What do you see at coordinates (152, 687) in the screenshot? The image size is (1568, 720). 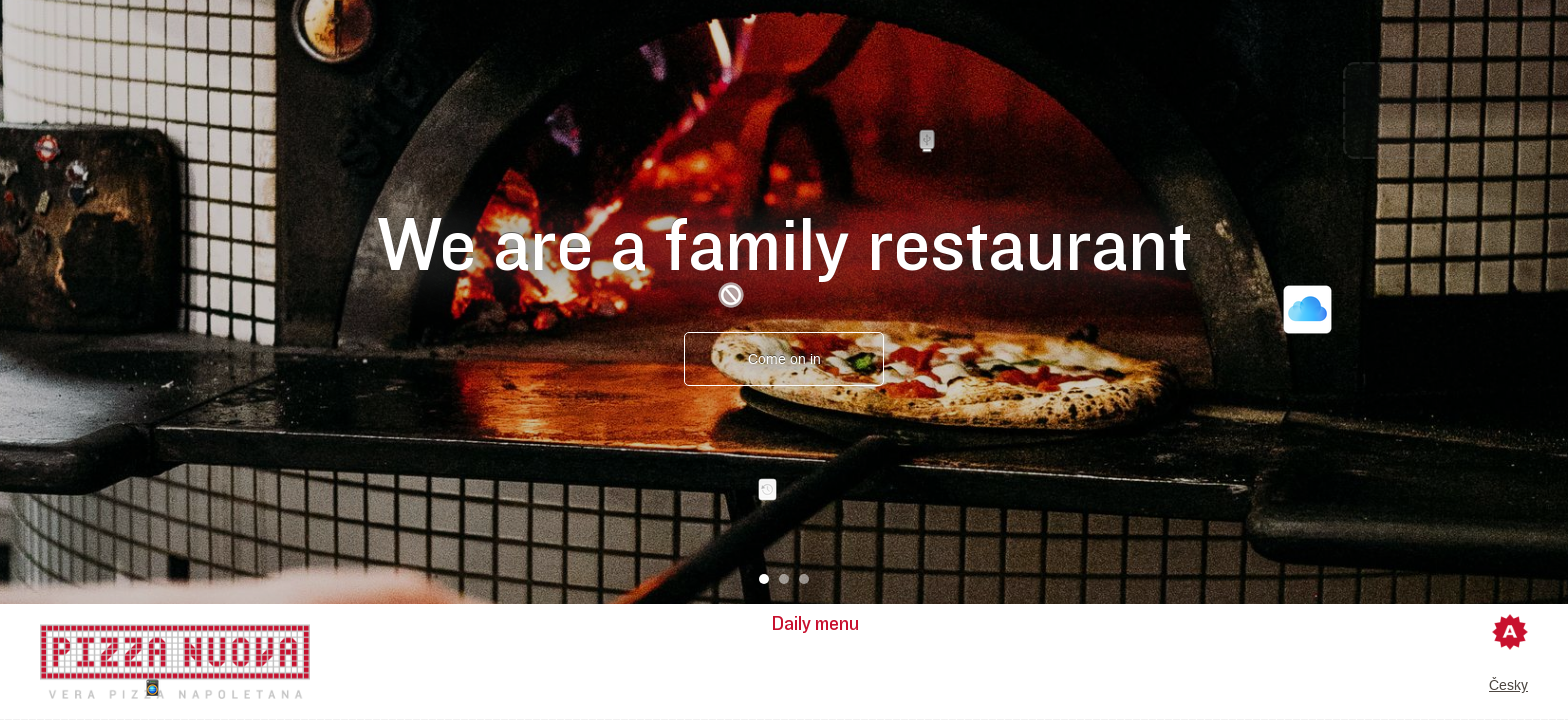 I see `access RAID 0 storage configuration settings` at bounding box center [152, 687].